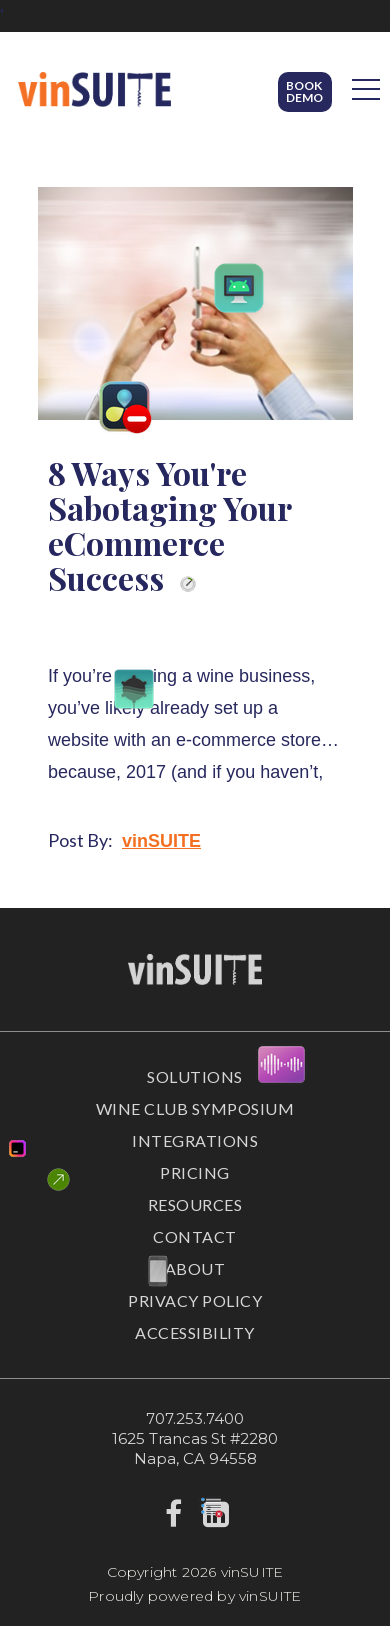 This screenshot has height=1626, width=390. I want to click on open jetbrains toolbox to manage ides, so click(17, 1148).